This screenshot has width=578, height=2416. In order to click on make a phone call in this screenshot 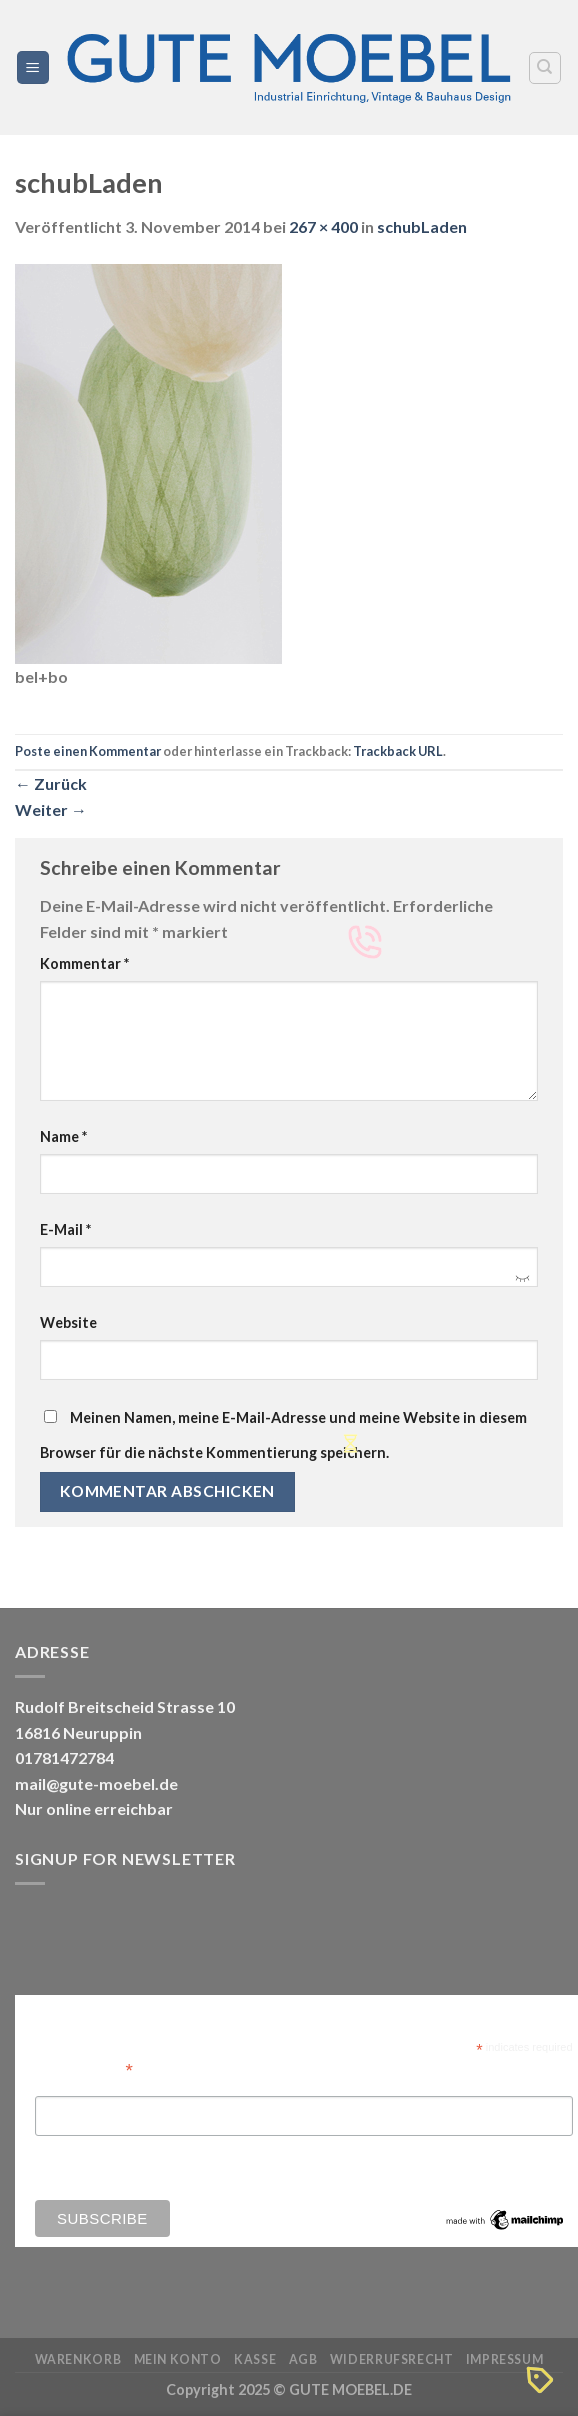, I will do `click(365, 942)`.